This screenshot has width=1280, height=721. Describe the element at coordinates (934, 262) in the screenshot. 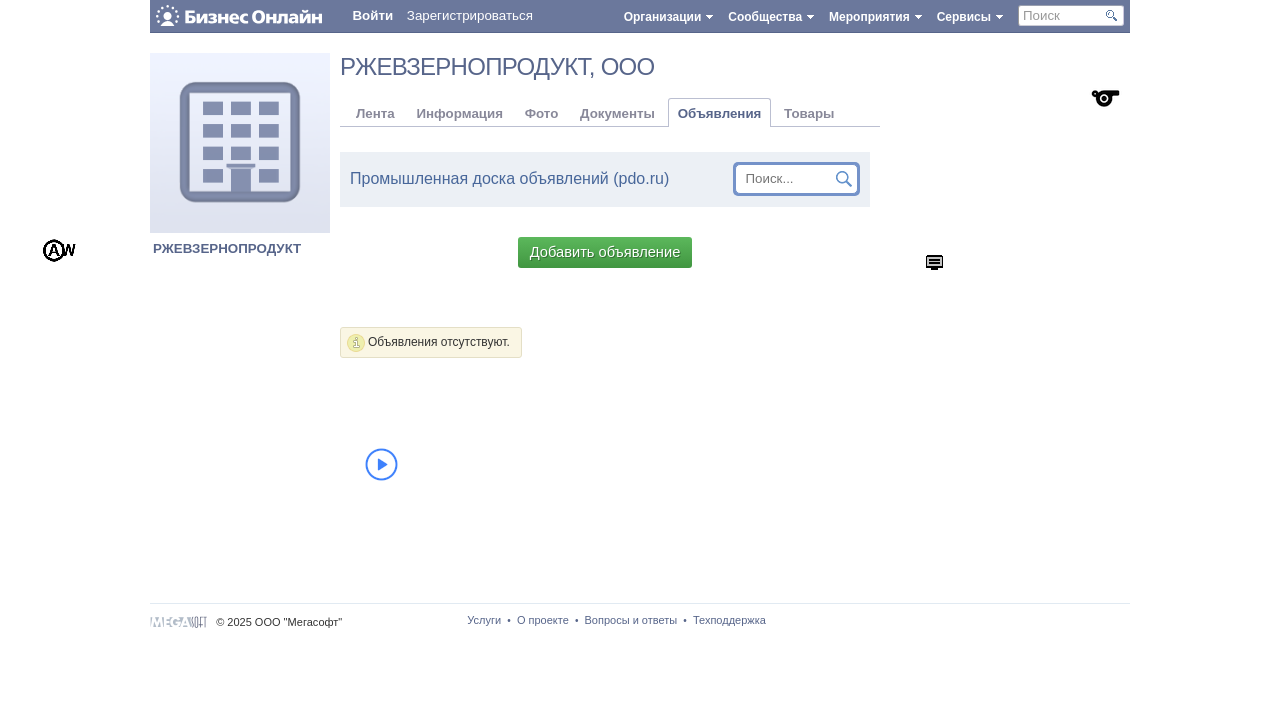

I see `access DVR or recorded content` at that location.